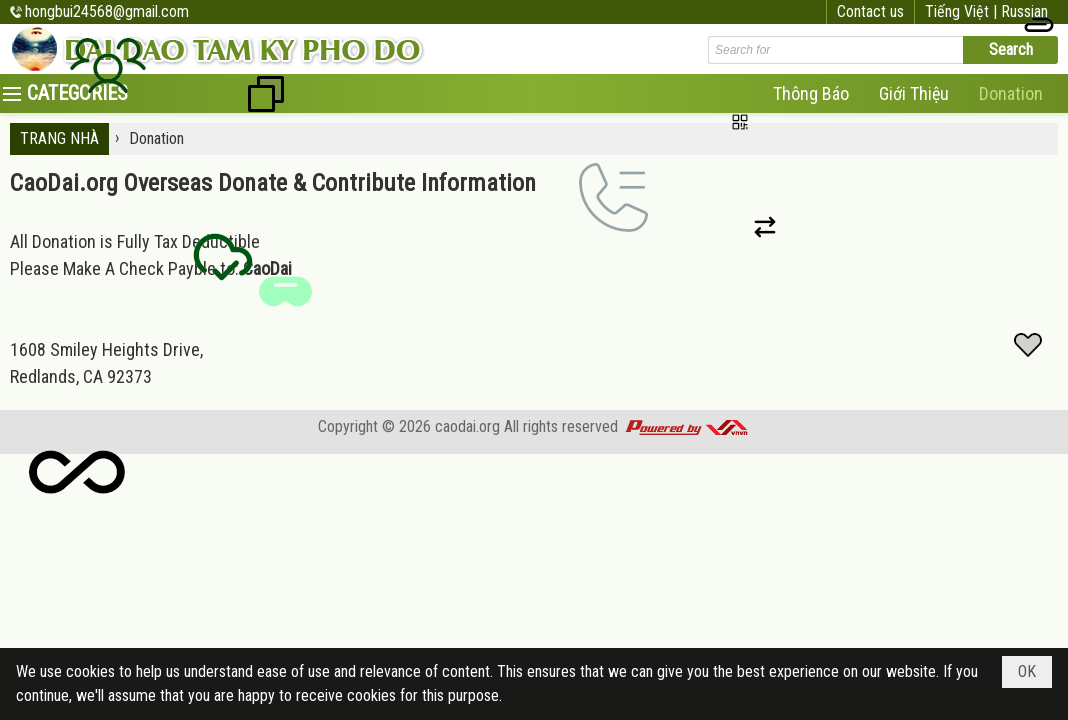 Image resolution: width=1068 pixels, height=720 pixels. I want to click on attach a file to your message, so click(1039, 25).